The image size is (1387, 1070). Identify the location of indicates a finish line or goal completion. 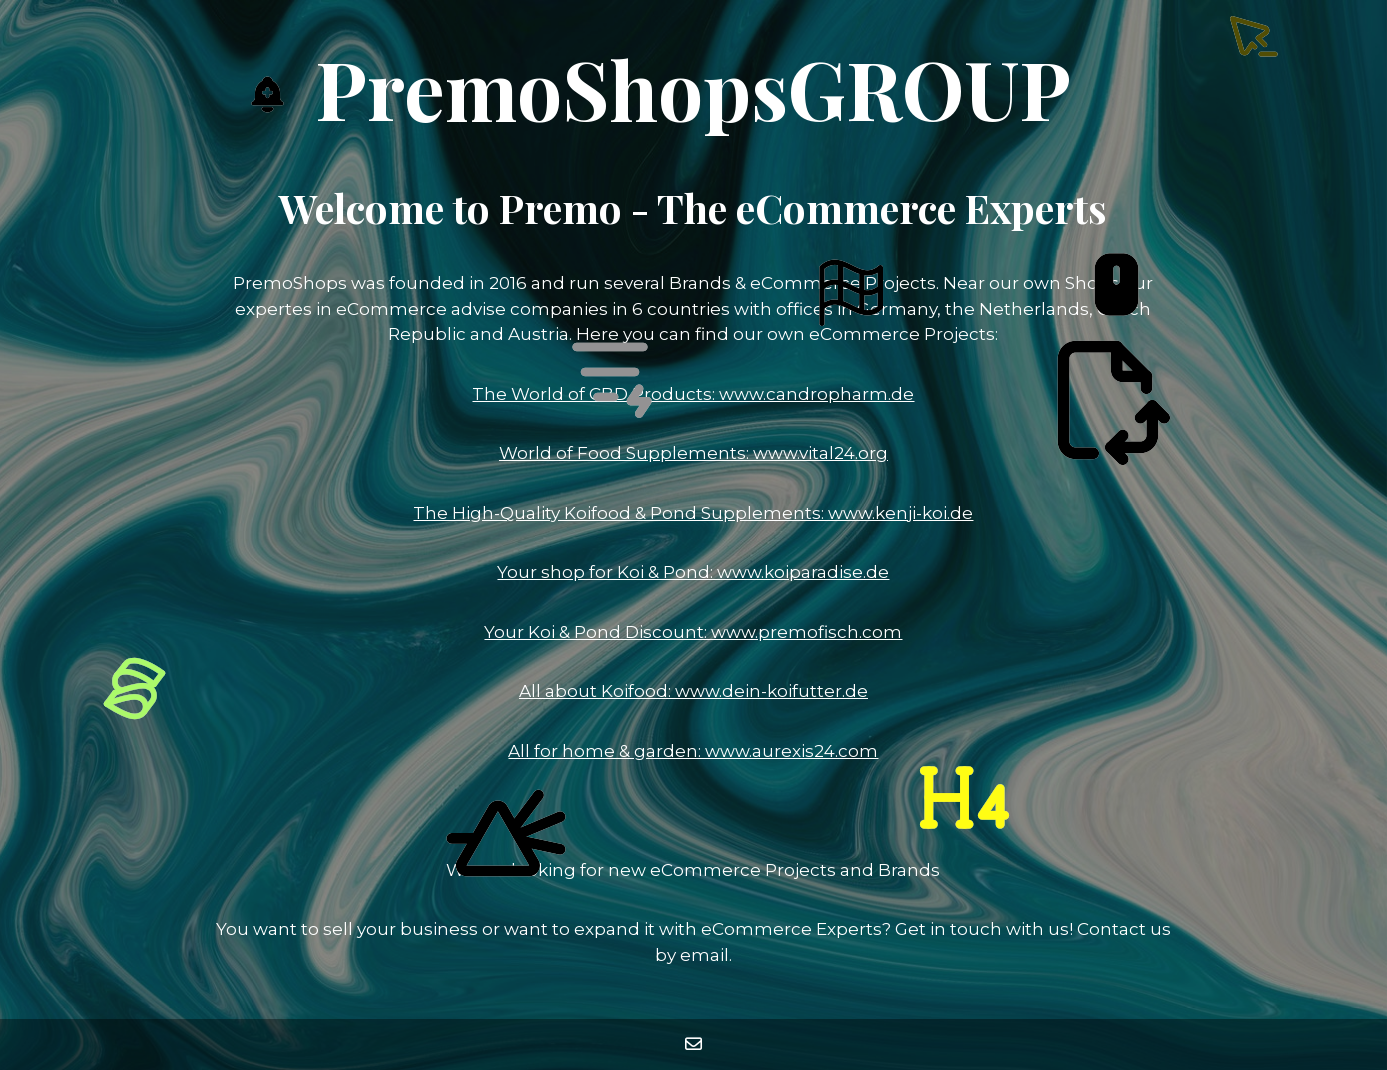
(848, 291).